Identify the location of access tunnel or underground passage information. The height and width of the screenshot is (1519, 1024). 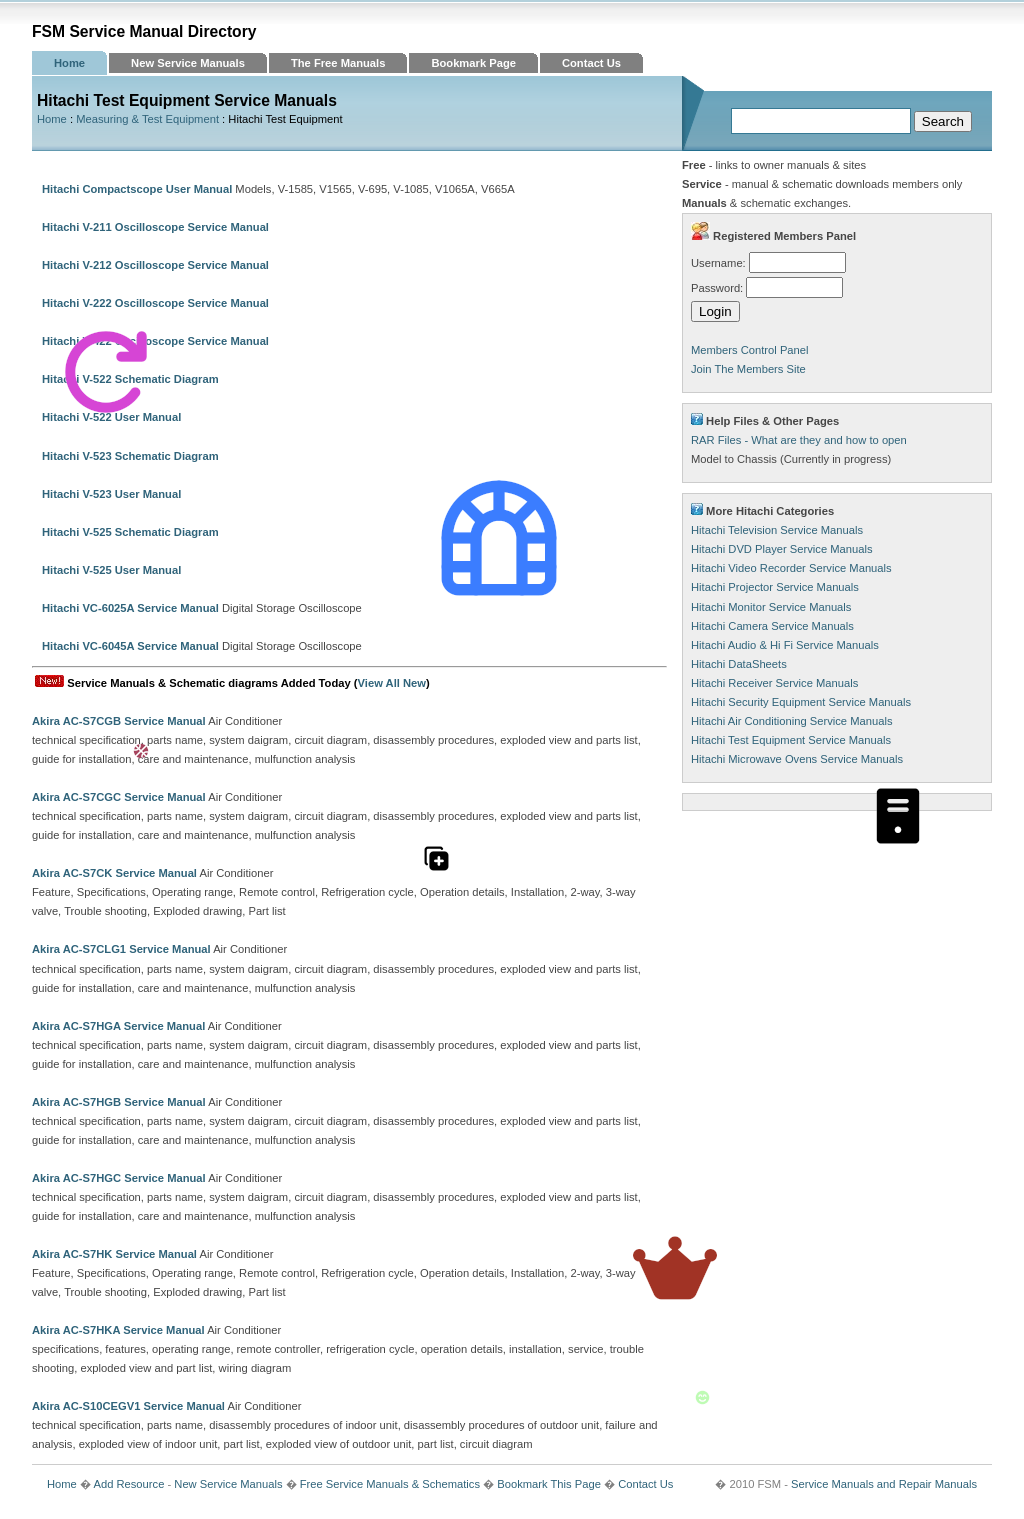
(499, 538).